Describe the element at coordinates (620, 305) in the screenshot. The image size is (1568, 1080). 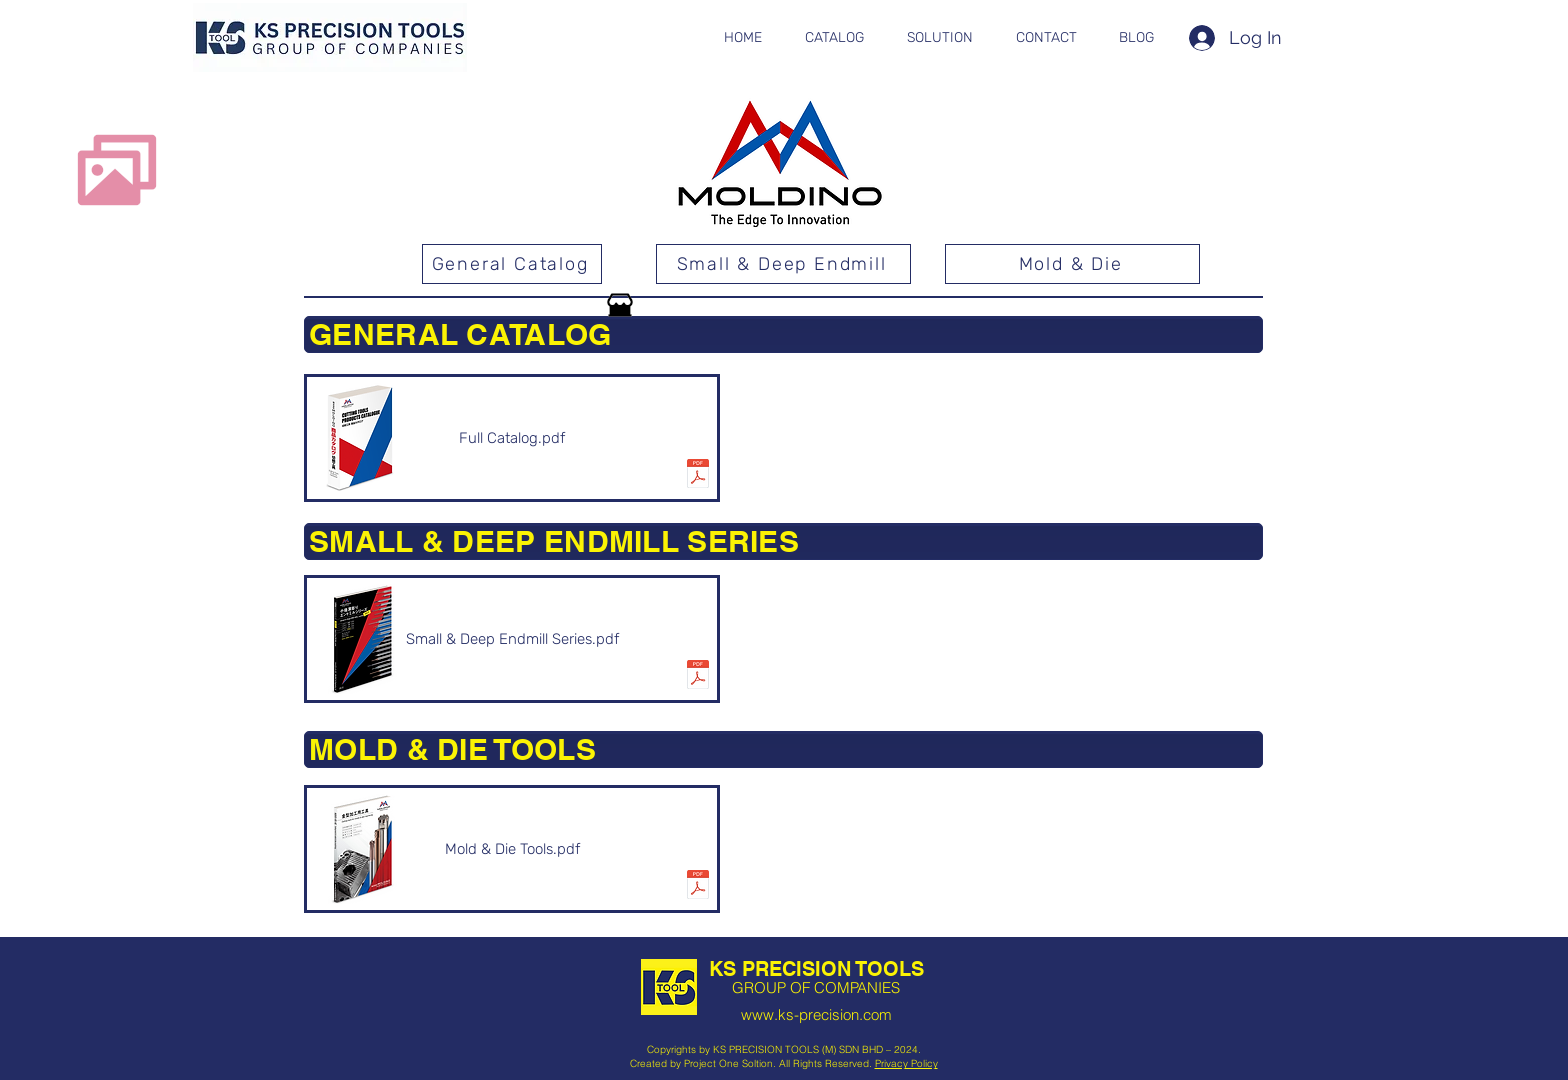
I see `open the store or marketplace` at that location.